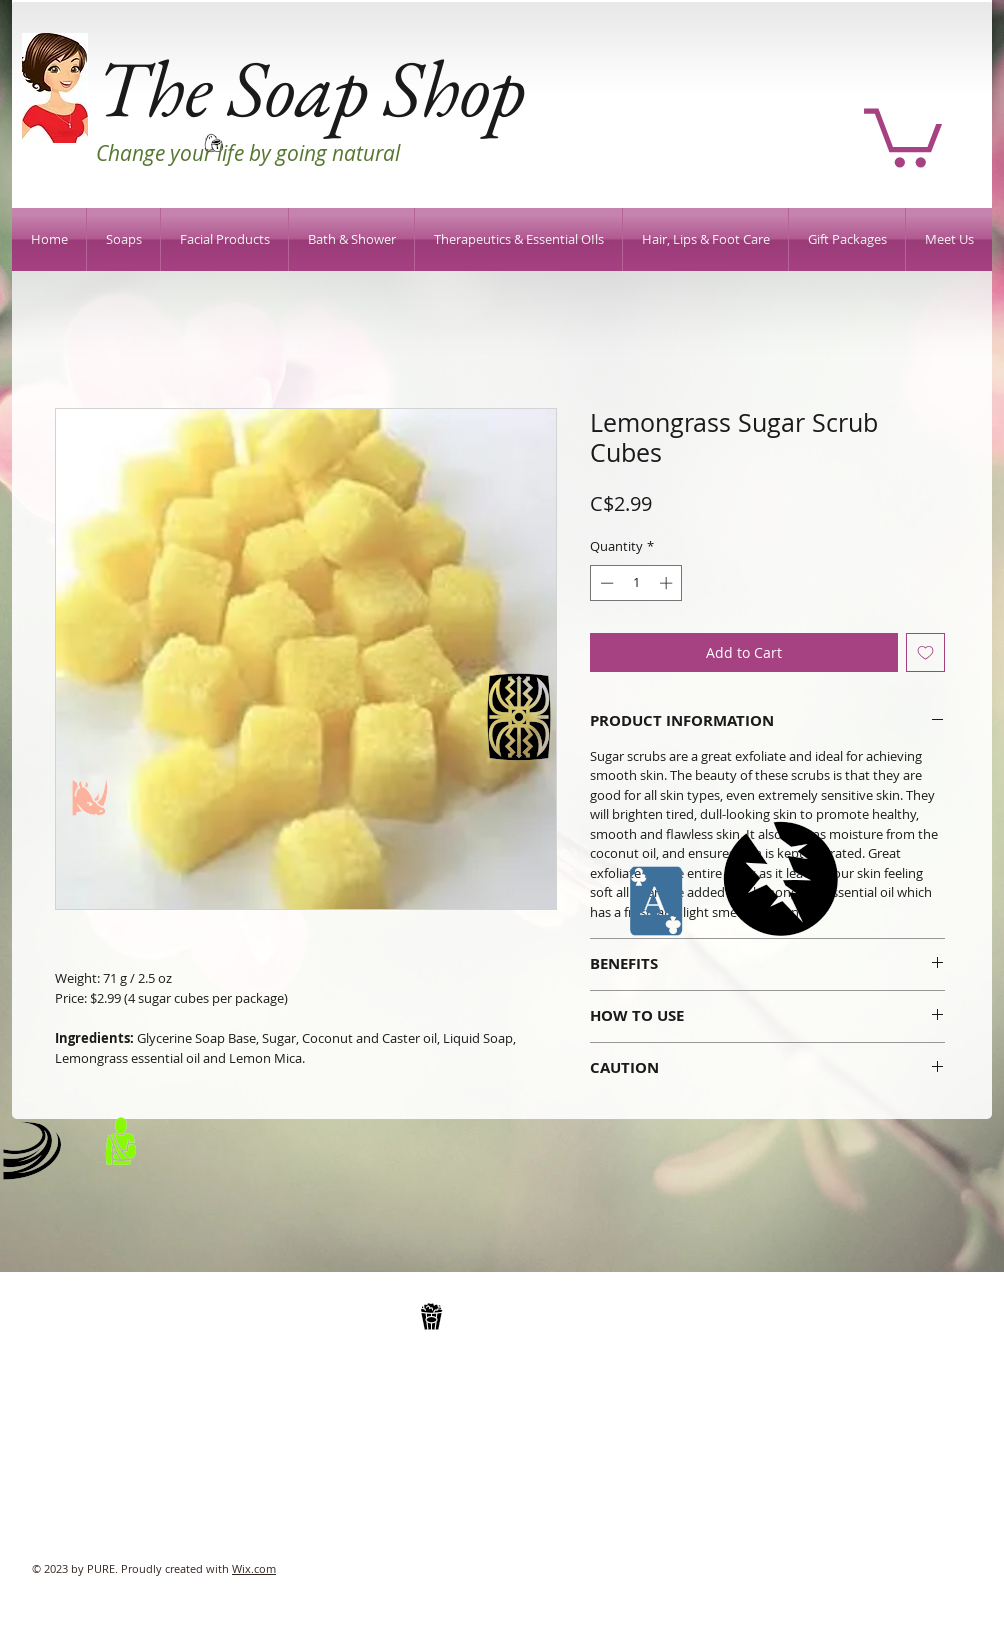 The height and width of the screenshot is (1644, 1004). What do you see at coordinates (780, 878) in the screenshot?
I see `indicates corrupted or damaged disc media` at bounding box center [780, 878].